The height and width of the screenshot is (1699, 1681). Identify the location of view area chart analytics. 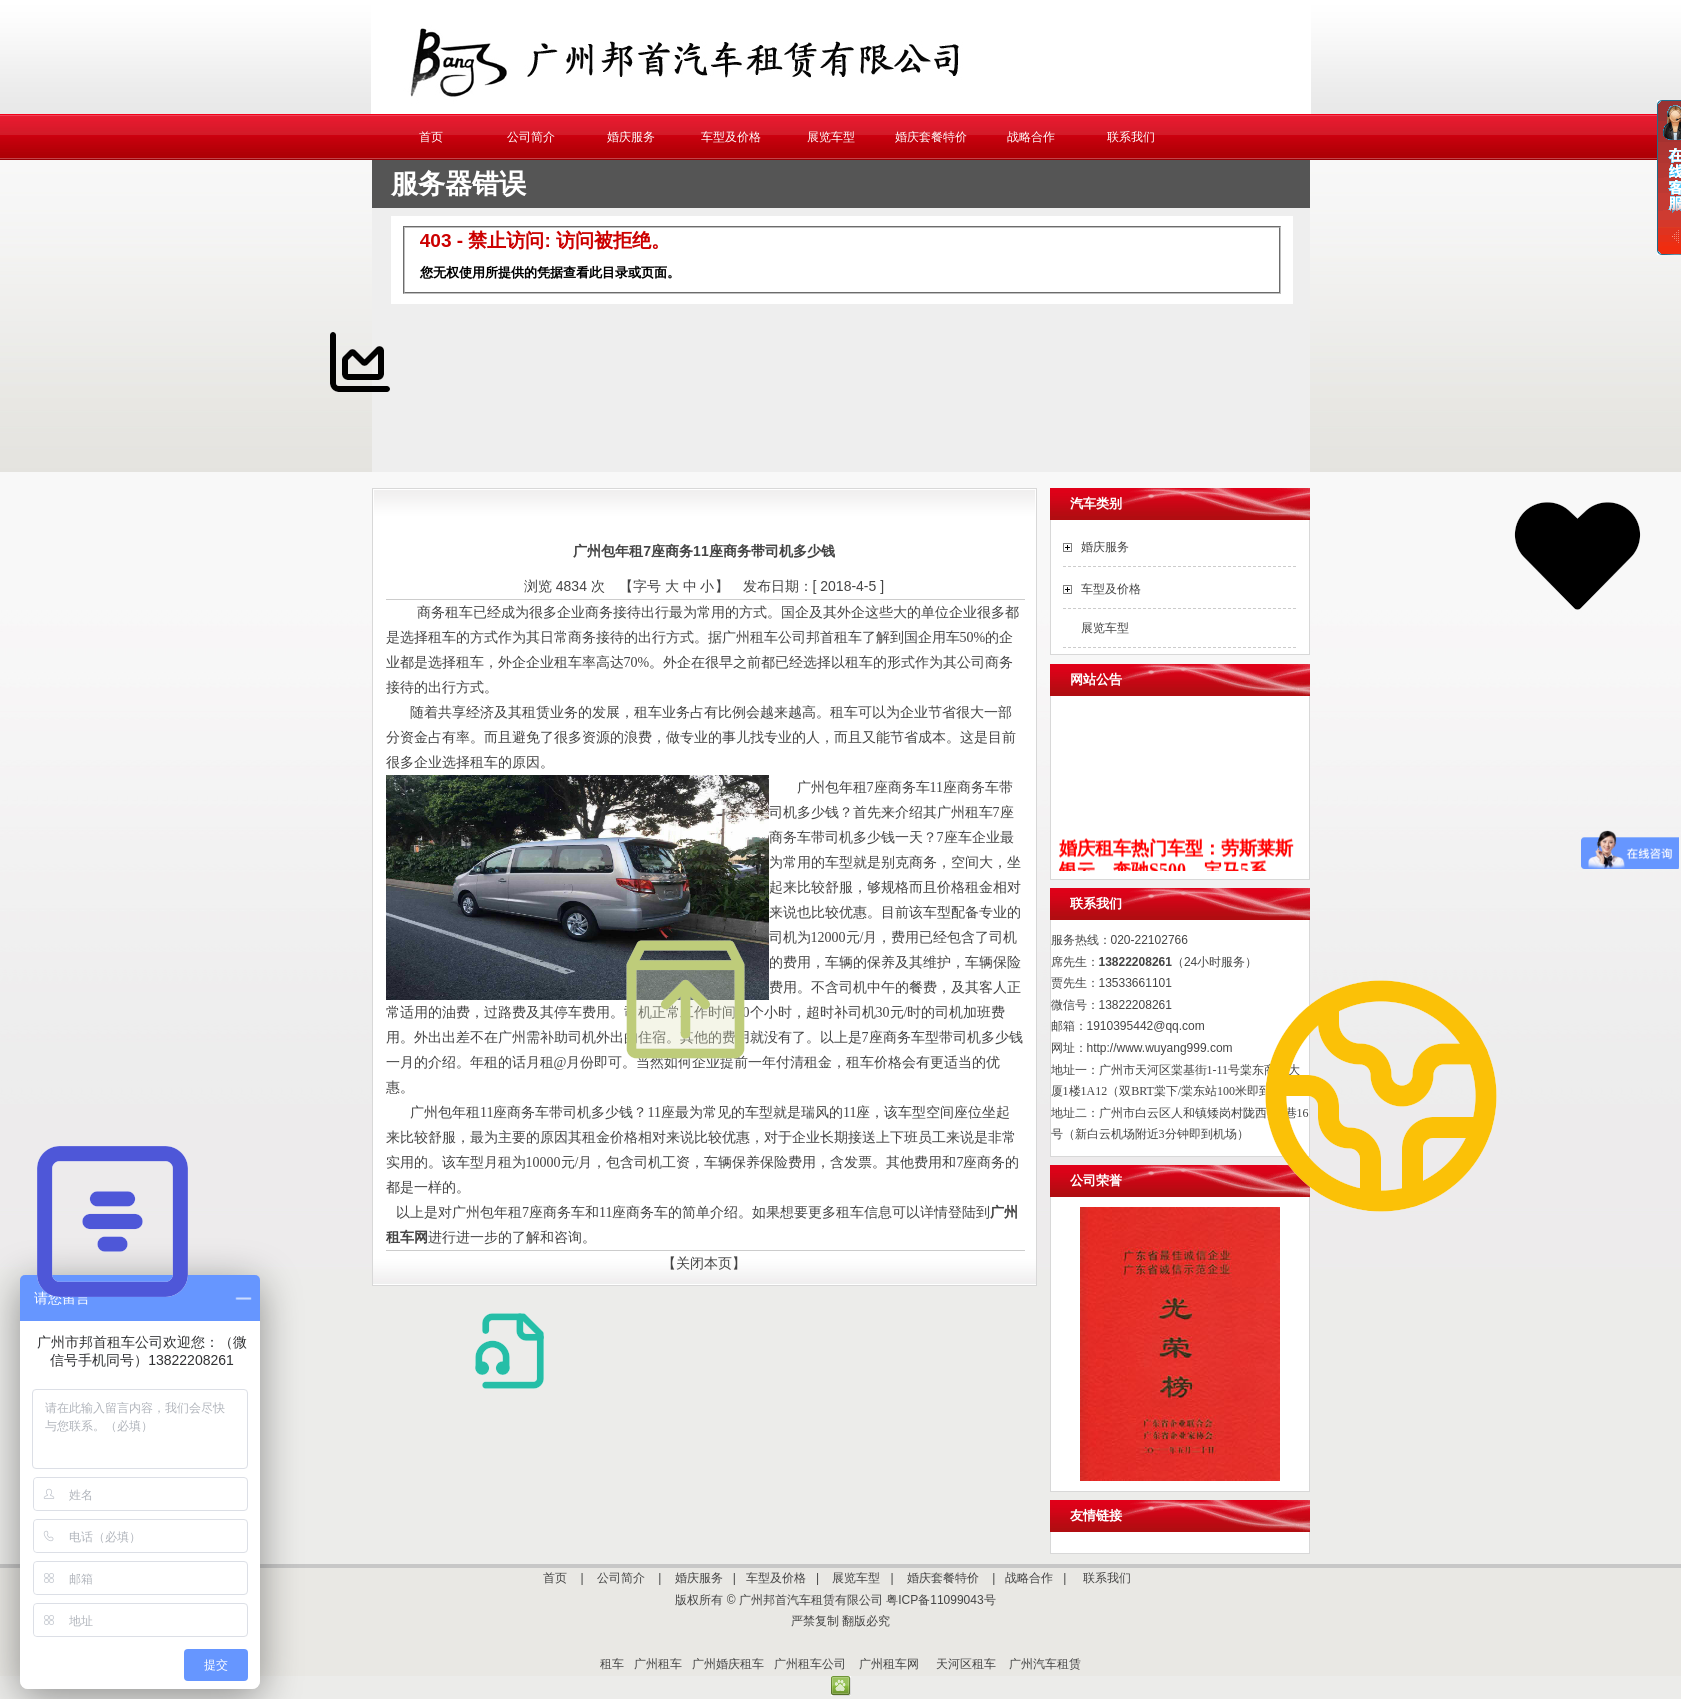
(360, 362).